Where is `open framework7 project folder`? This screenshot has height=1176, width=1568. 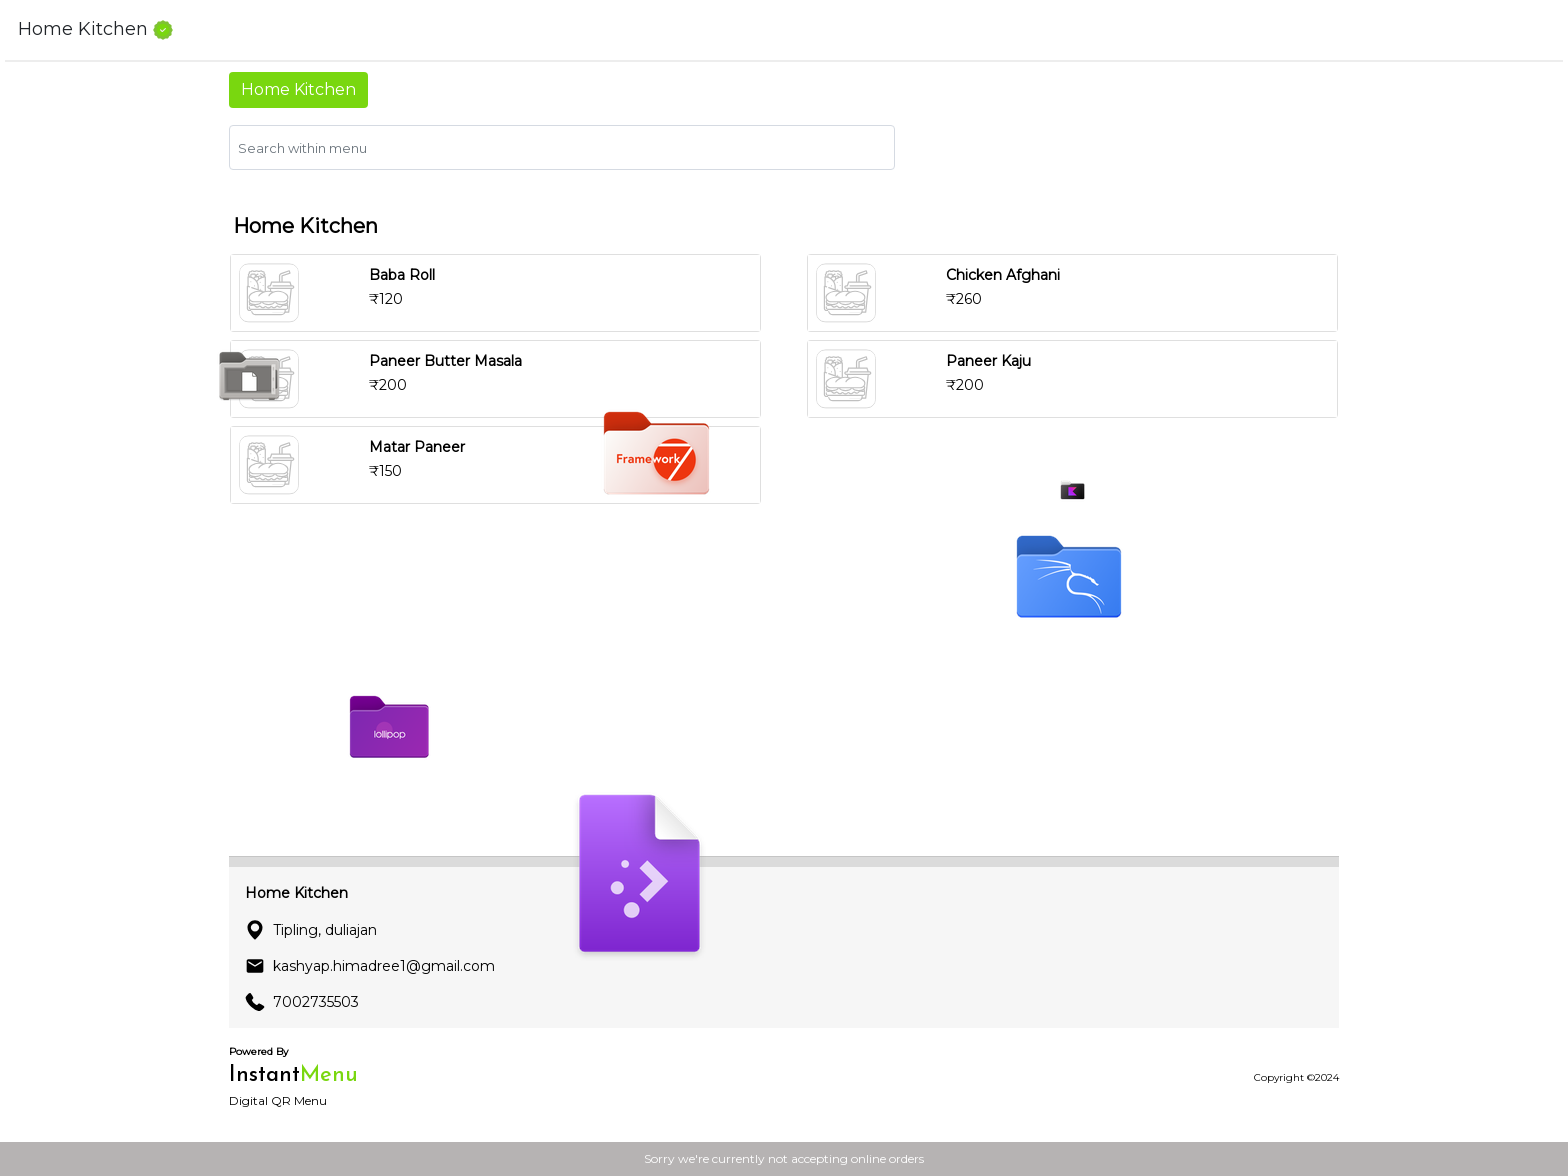 open framework7 project folder is located at coordinates (656, 456).